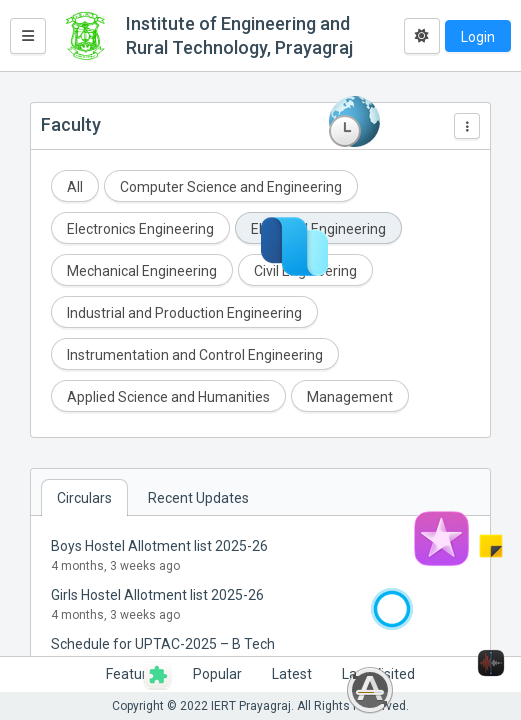 The image size is (521, 720). What do you see at coordinates (491, 546) in the screenshot?
I see `open sticky notes app` at bounding box center [491, 546].